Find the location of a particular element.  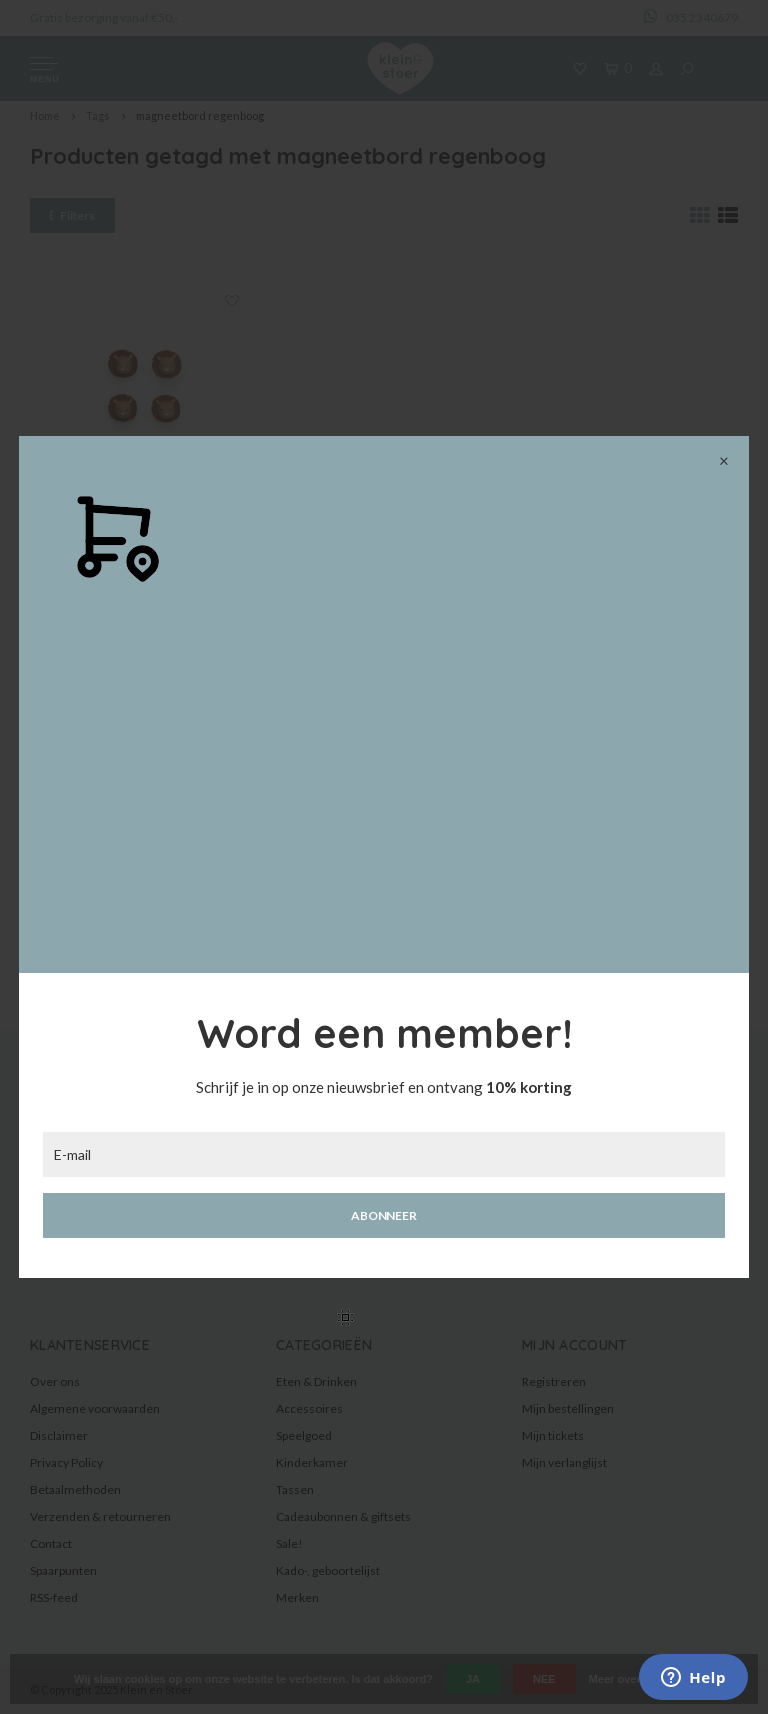

view store or pickup location is located at coordinates (114, 537).